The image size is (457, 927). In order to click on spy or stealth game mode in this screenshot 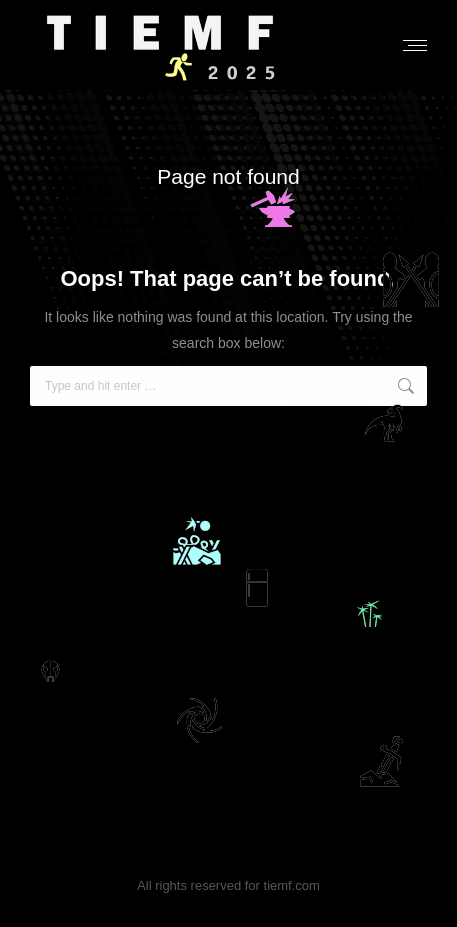, I will do `click(199, 720)`.